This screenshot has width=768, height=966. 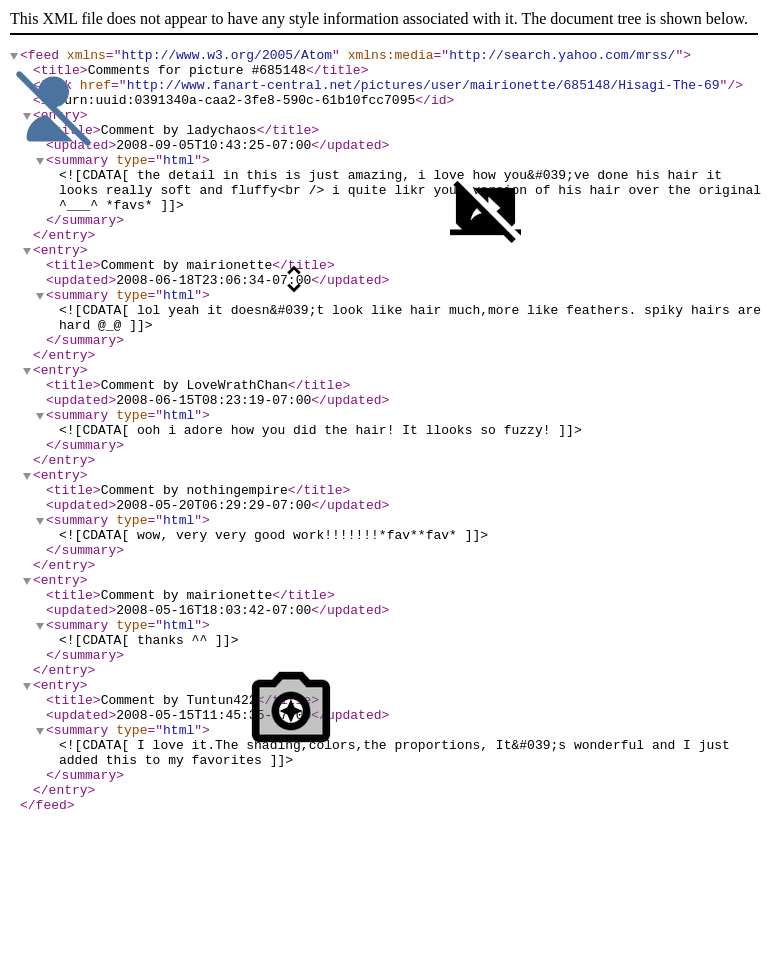 I want to click on block or remove a user, so click(x=53, y=108).